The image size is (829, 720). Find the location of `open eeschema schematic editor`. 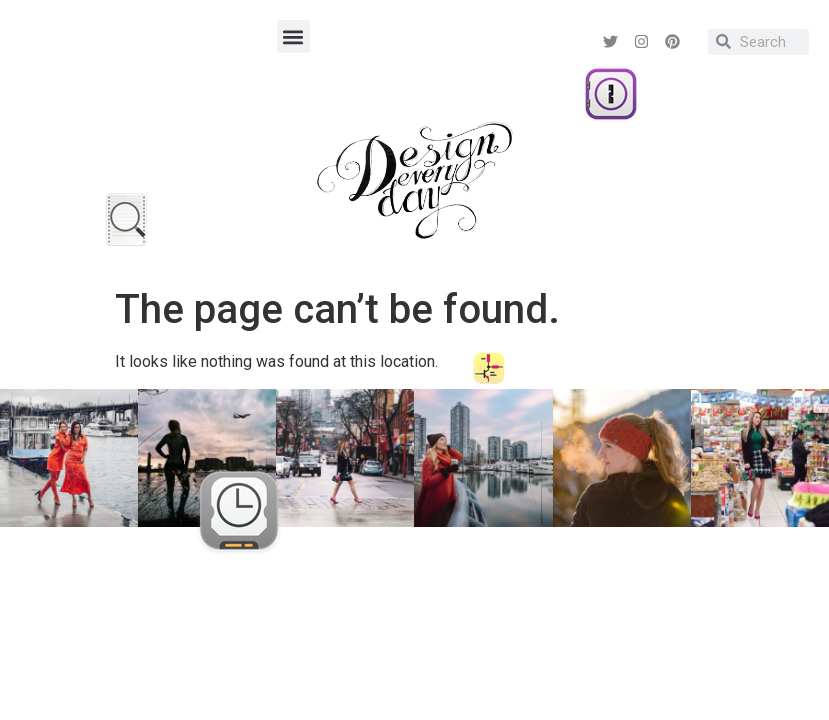

open eeschema schematic editor is located at coordinates (489, 368).